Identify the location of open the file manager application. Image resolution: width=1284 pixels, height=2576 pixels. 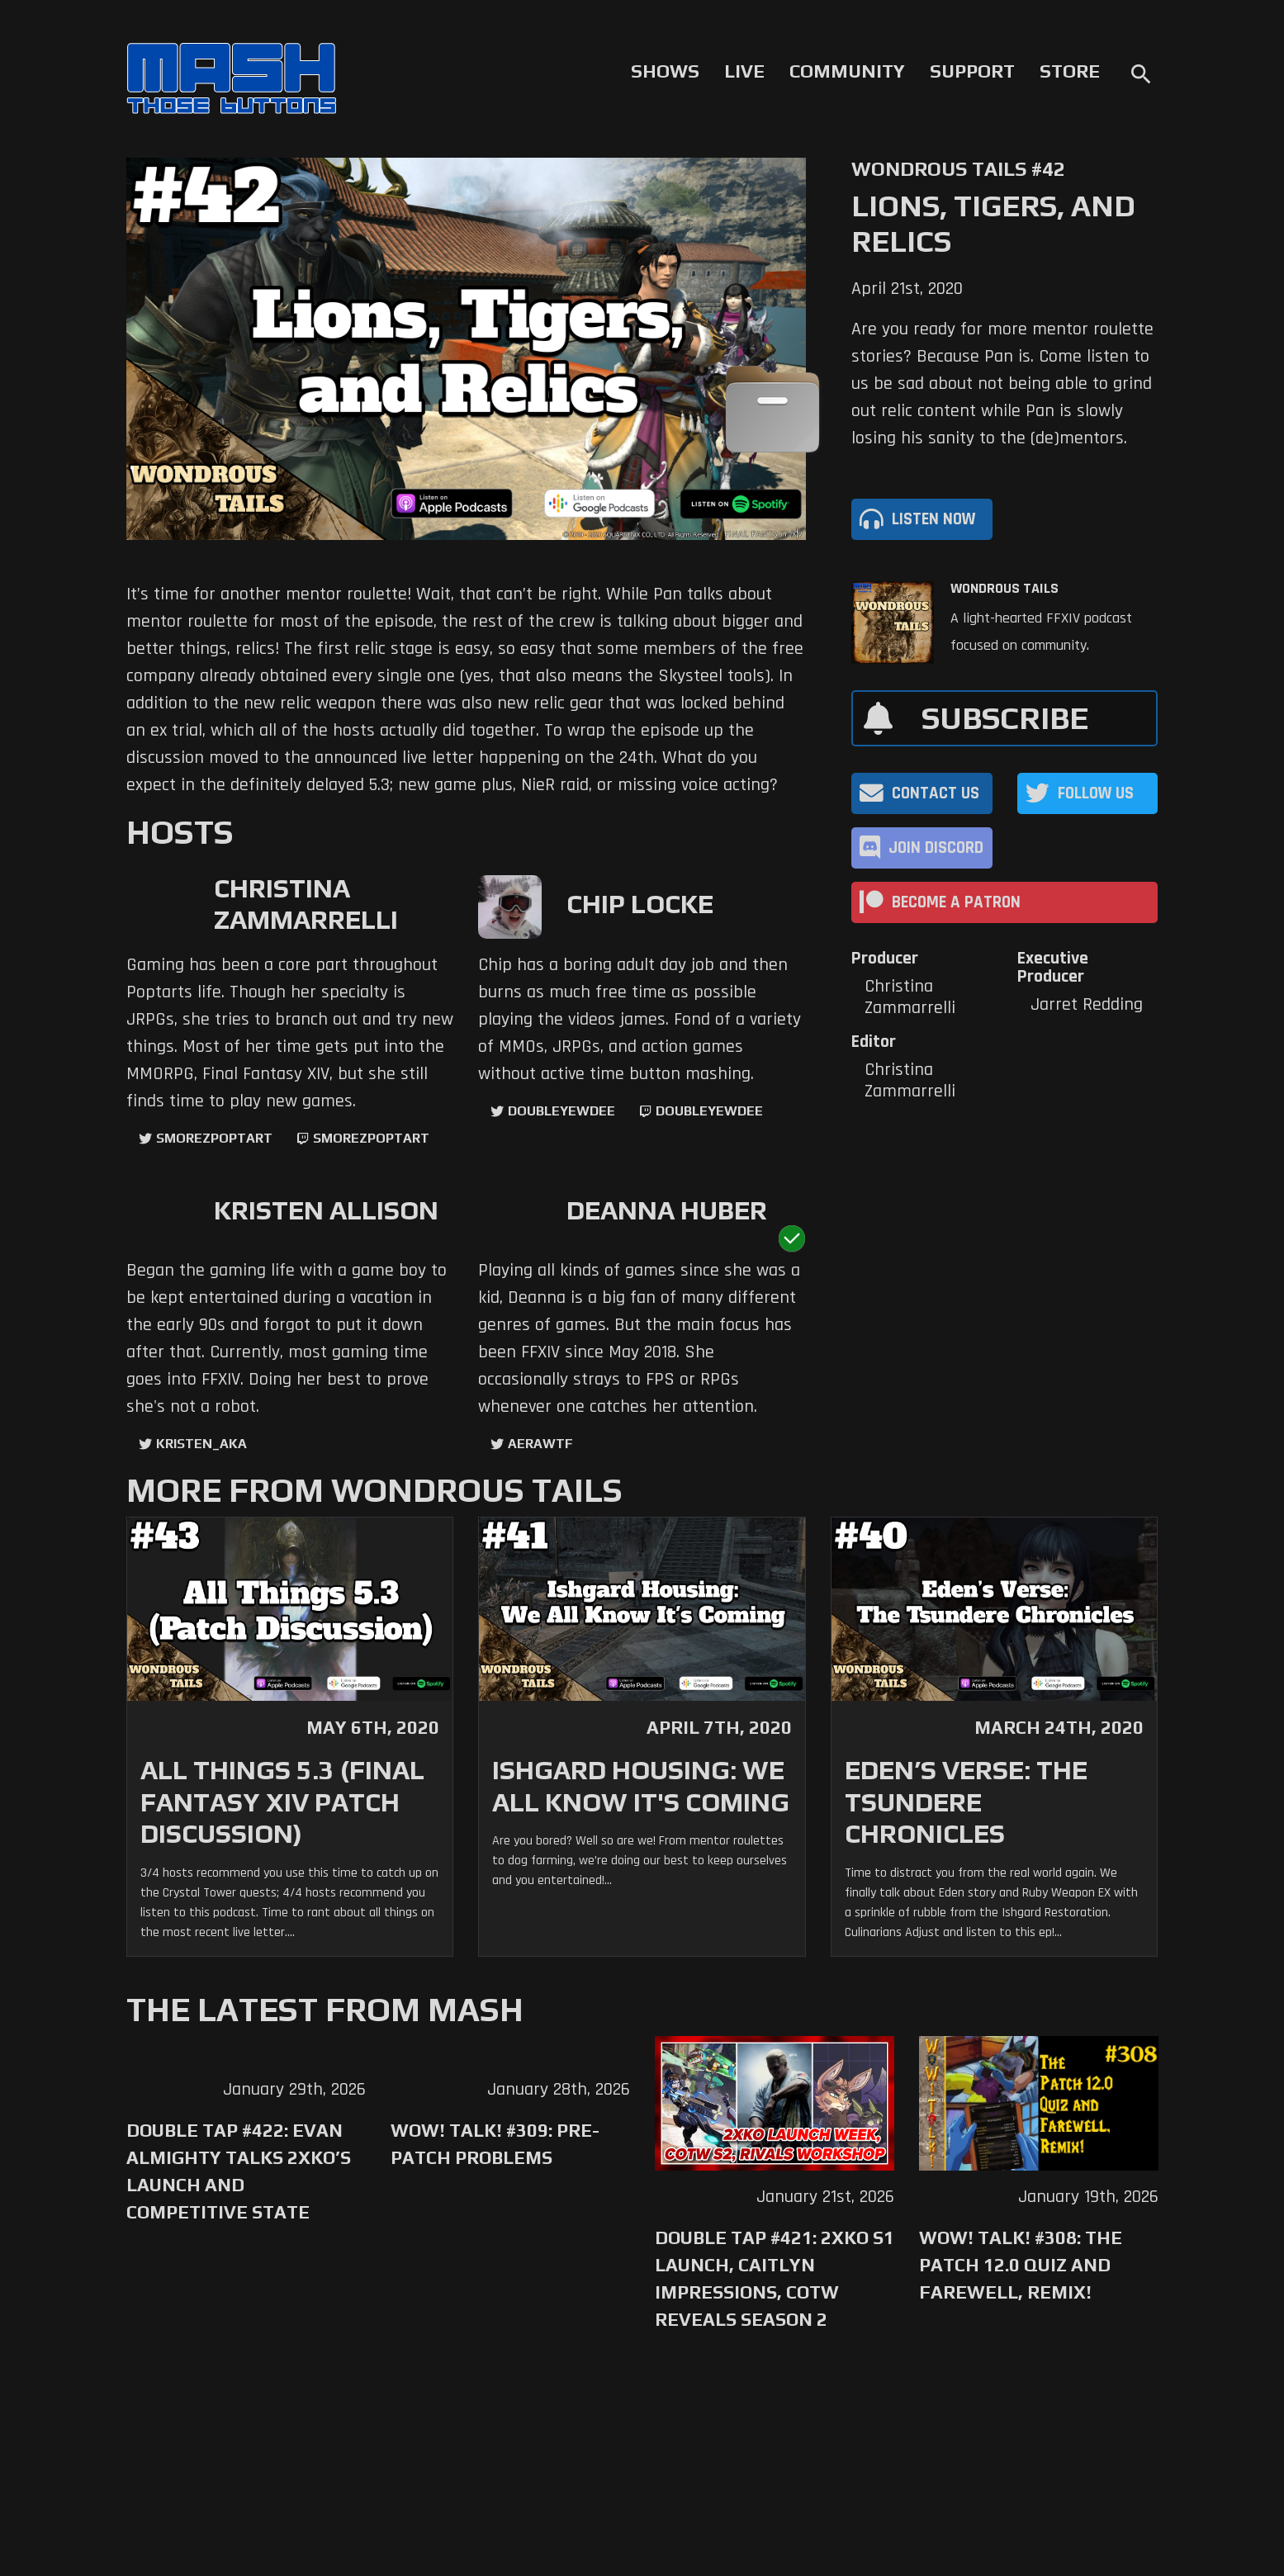
(772, 409).